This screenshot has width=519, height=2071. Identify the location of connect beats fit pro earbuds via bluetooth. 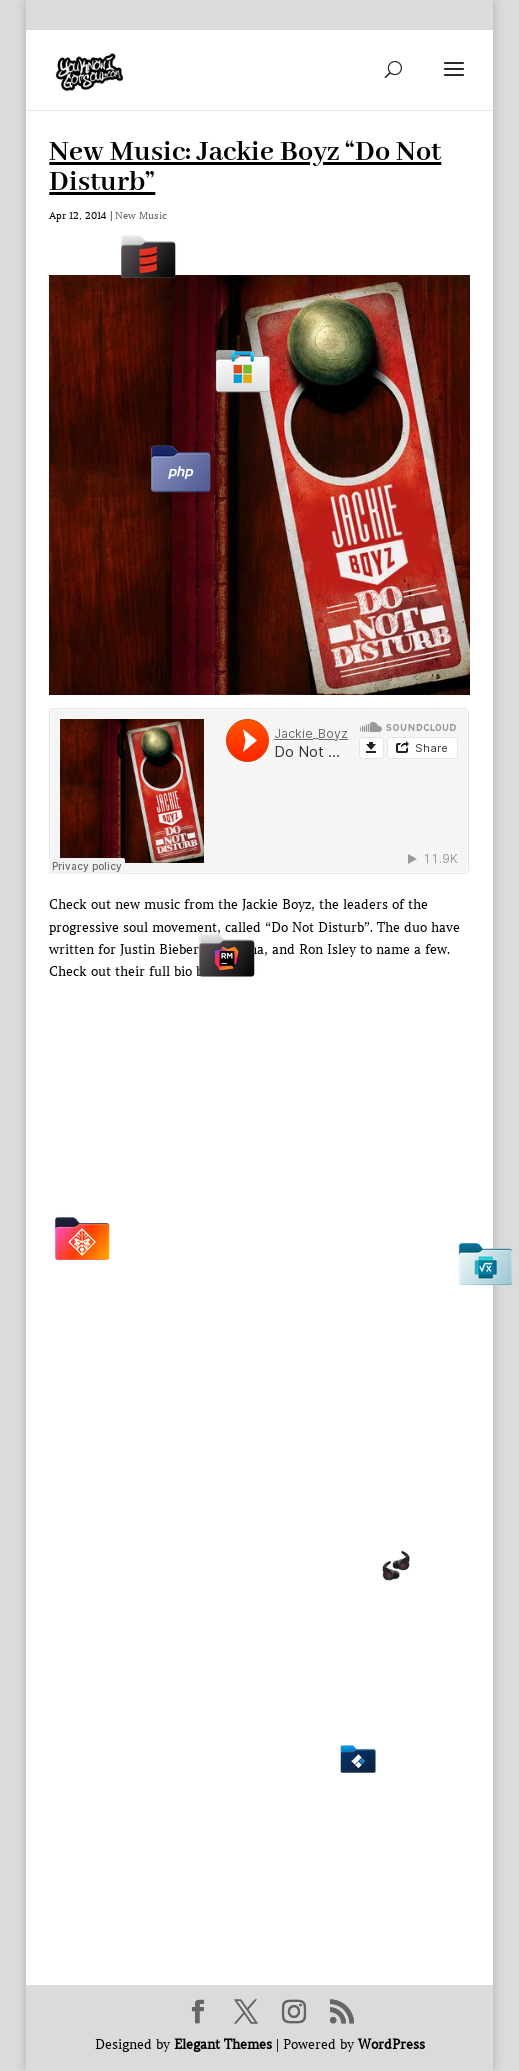
(396, 1566).